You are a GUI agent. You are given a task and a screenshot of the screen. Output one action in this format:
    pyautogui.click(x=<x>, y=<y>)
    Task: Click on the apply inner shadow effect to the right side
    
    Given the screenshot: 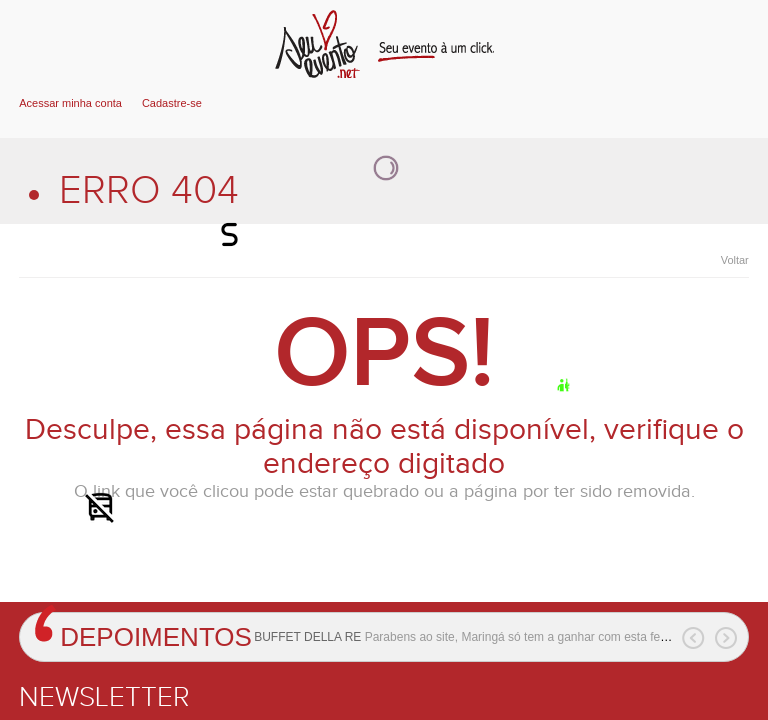 What is the action you would take?
    pyautogui.click(x=386, y=168)
    